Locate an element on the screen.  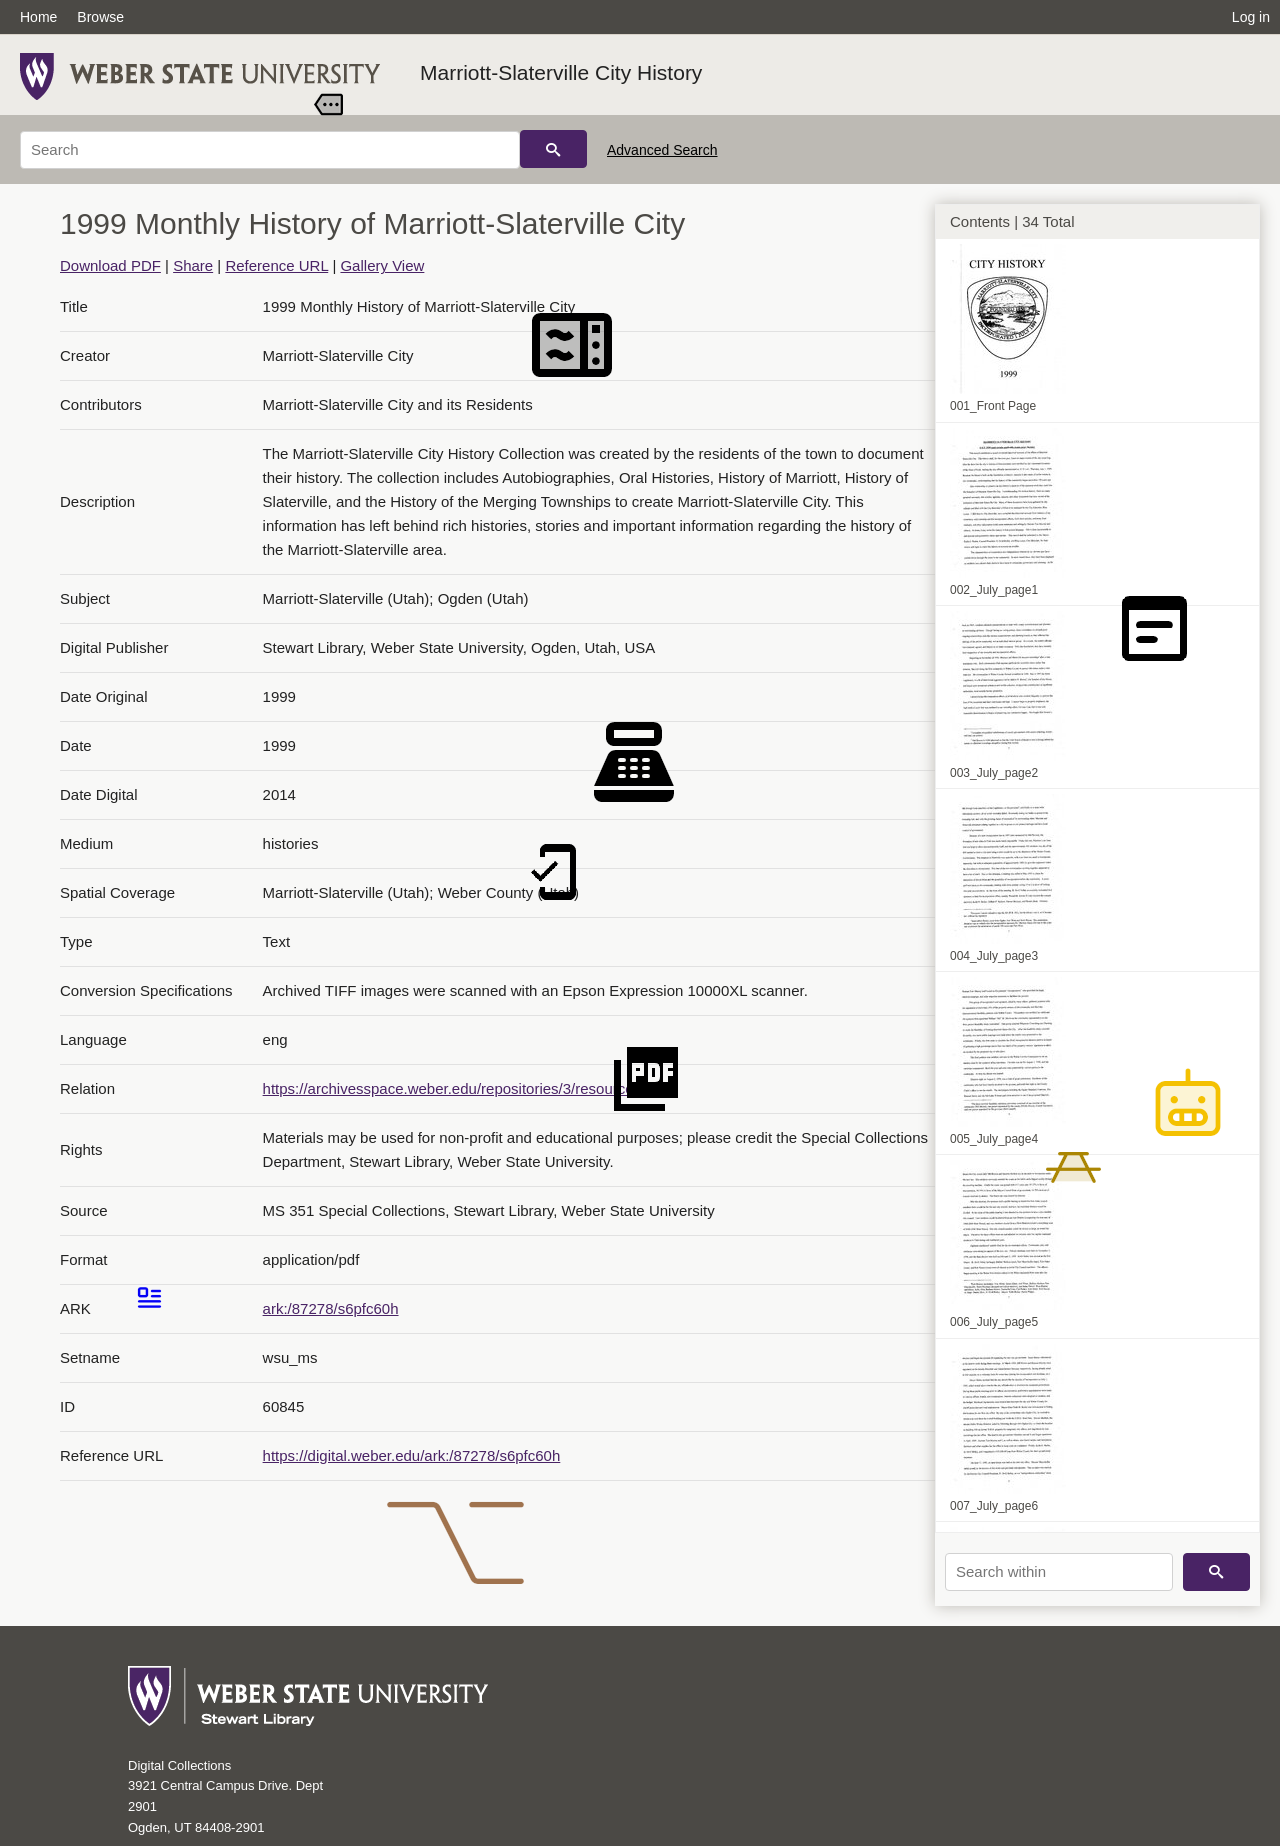
save or export as PDF is located at coordinates (646, 1079).